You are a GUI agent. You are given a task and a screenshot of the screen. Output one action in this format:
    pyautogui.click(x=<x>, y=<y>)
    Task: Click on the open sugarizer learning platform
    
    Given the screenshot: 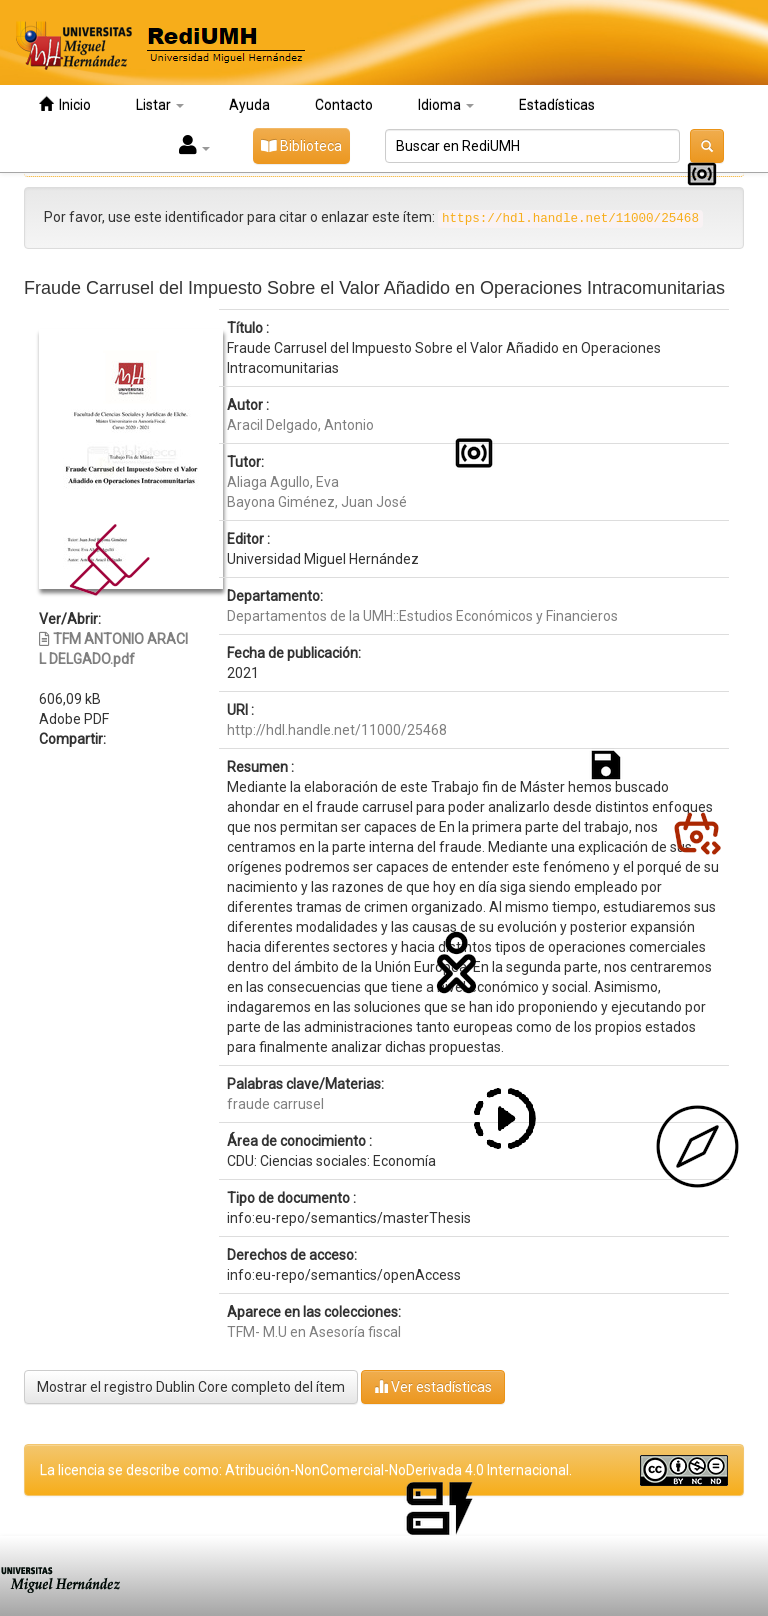 What is the action you would take?
    pyautogui.click(x=456, y=962)
    